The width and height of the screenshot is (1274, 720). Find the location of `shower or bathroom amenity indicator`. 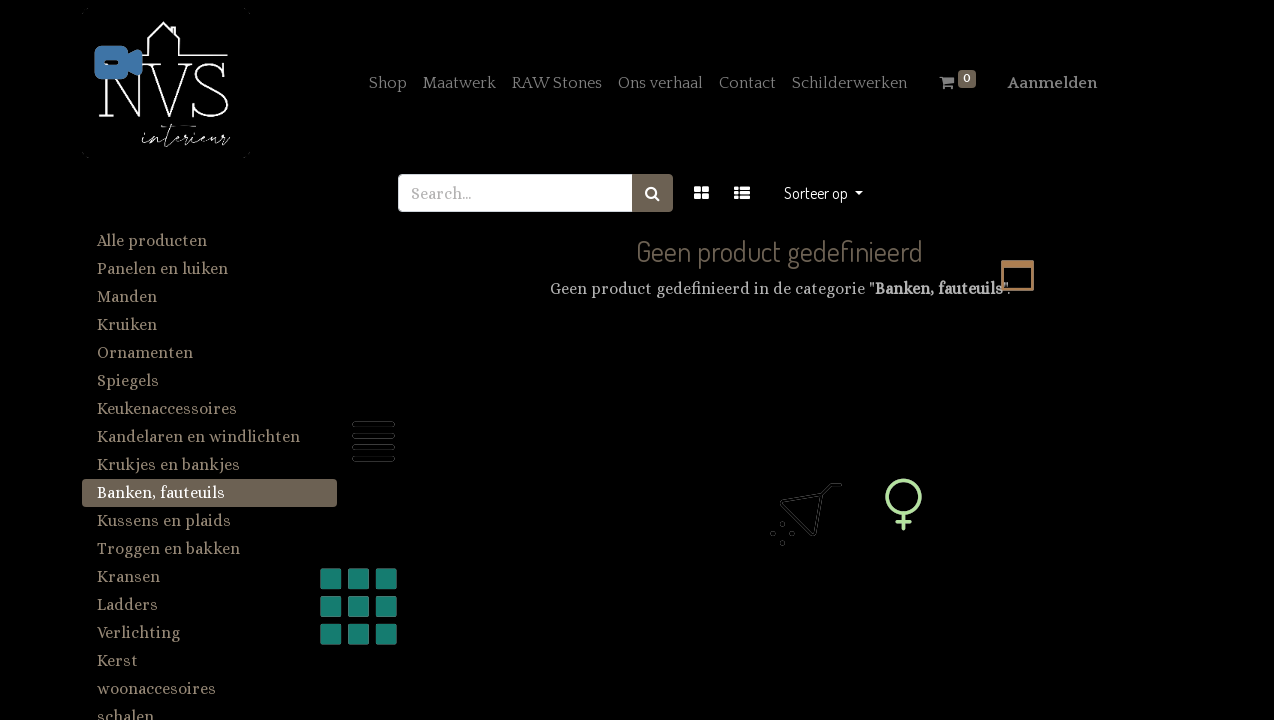

shower or bathroom amenity indicator is located at coordinates (805, 511).